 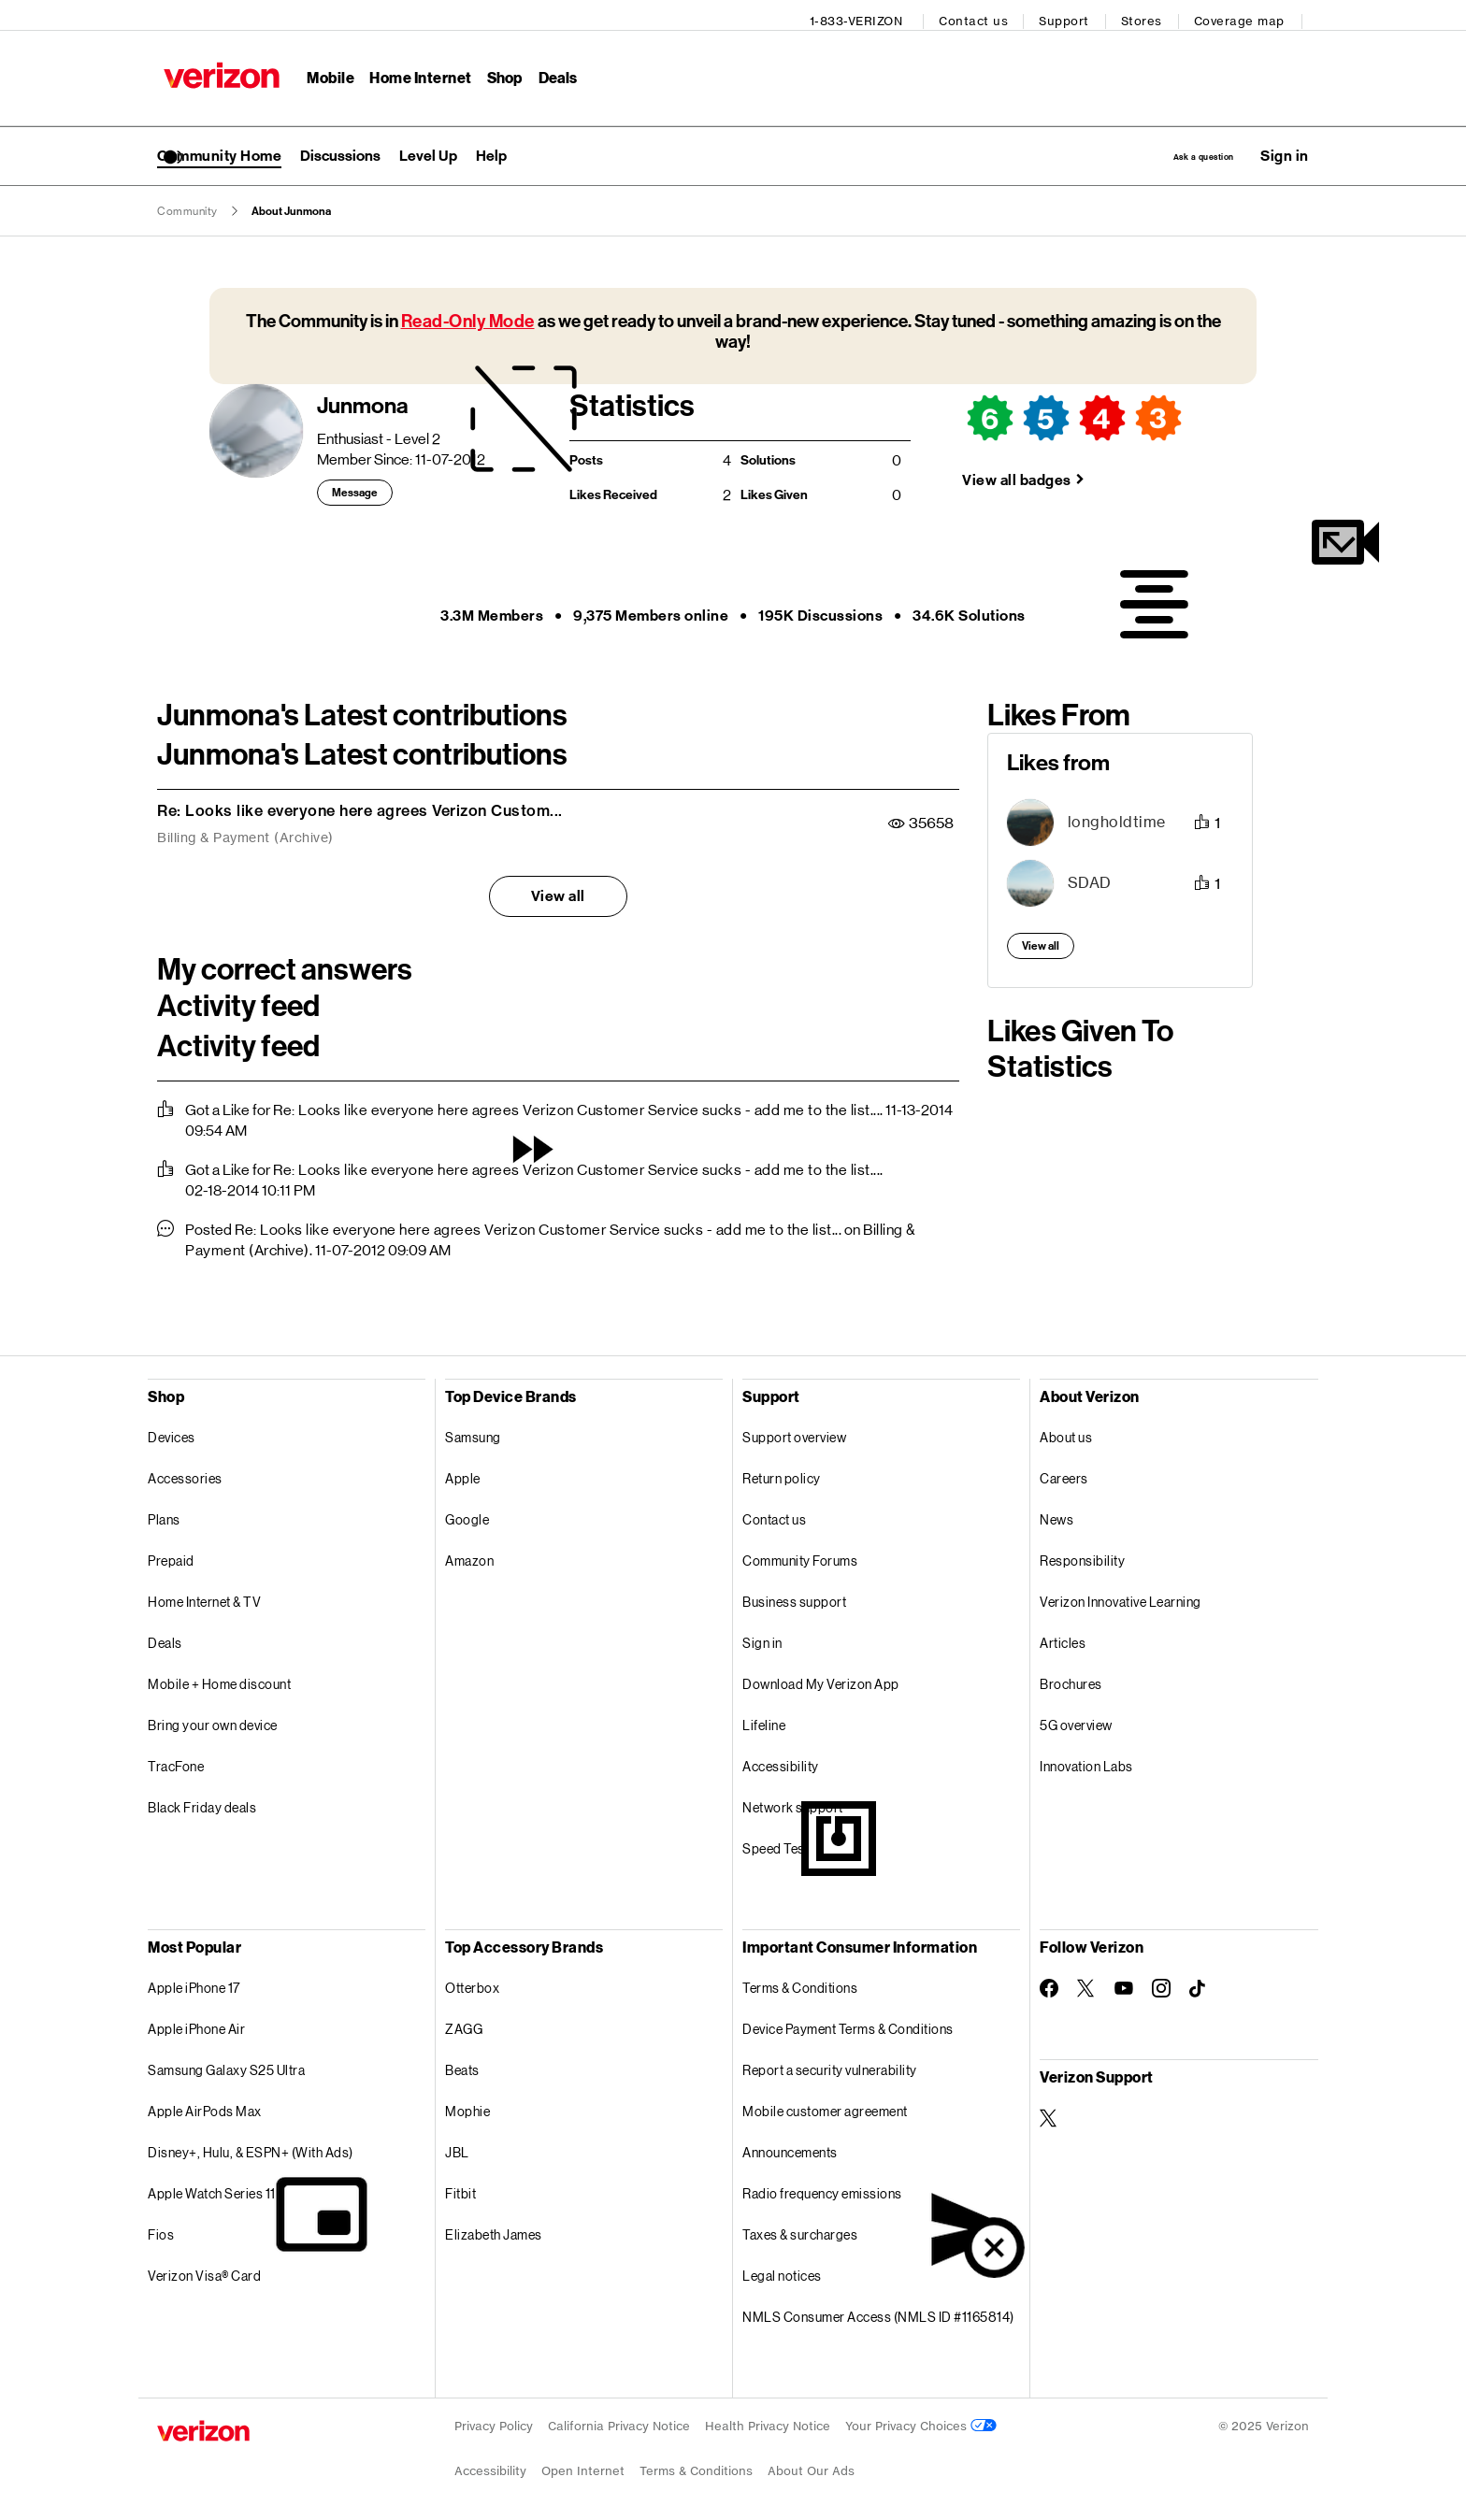 I want to click on indicates a missed video call, so click(x=1345, y=542).